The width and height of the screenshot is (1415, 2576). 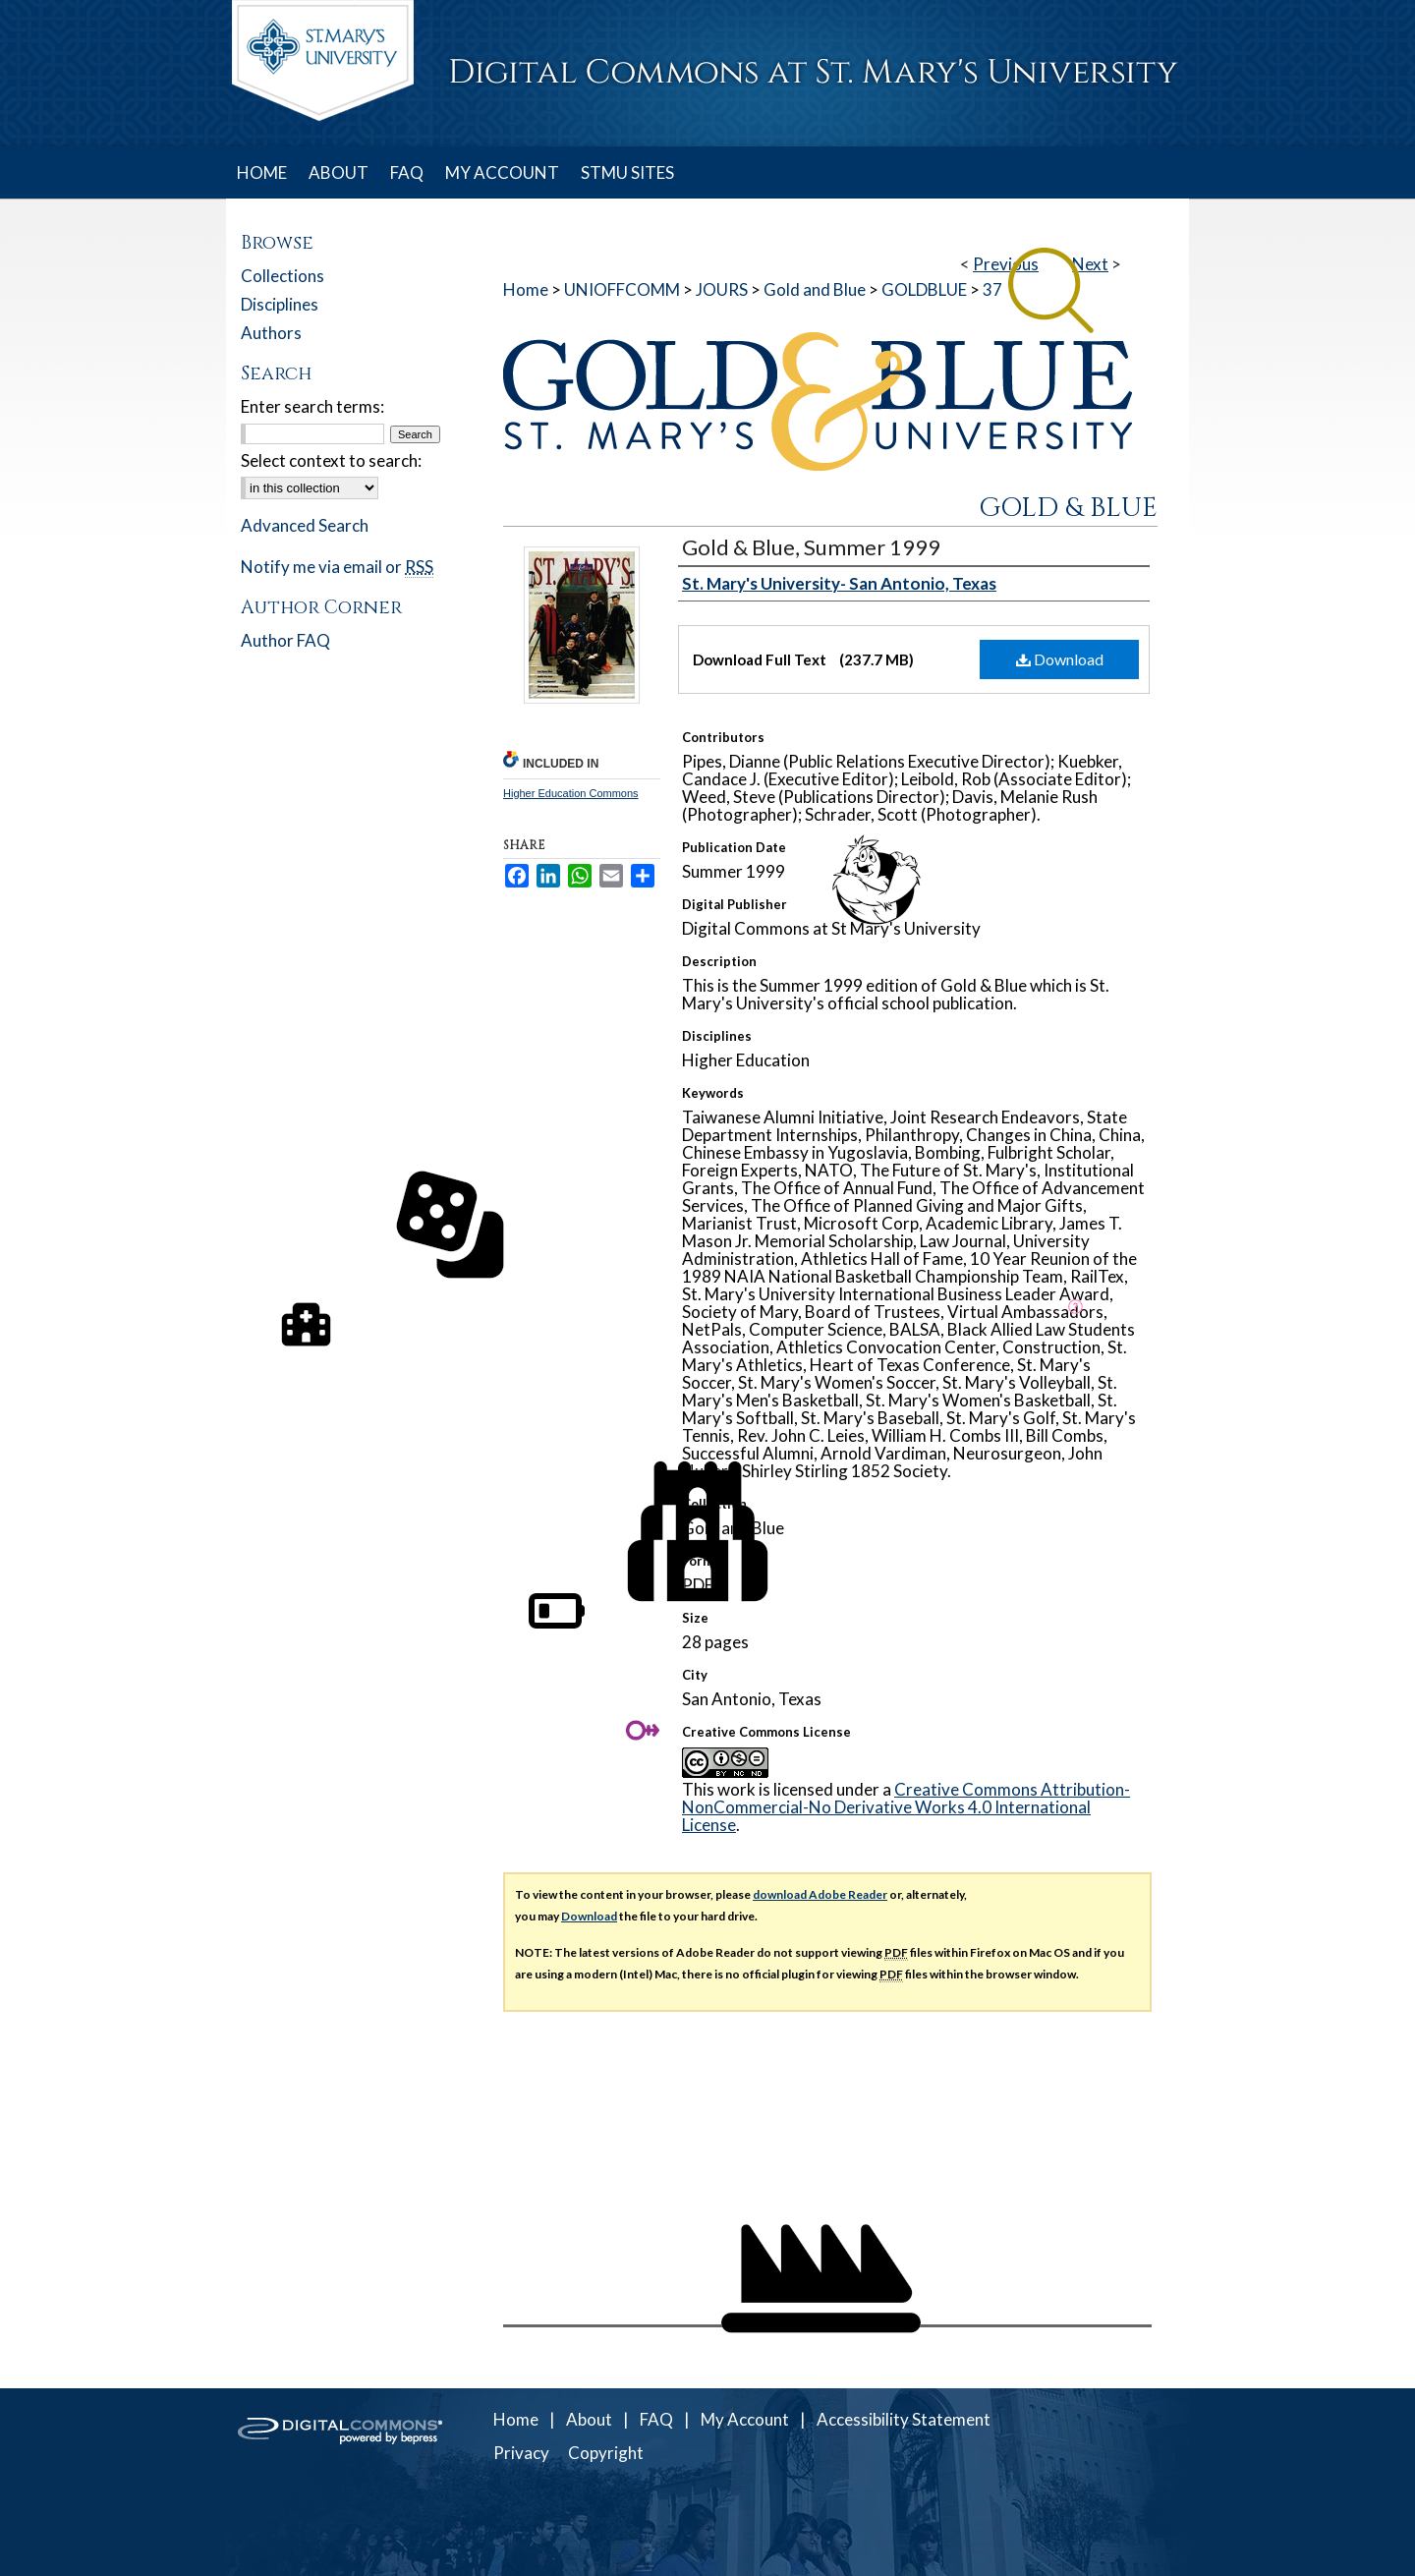 I want to click on search for content or items, so click(x=1050, y=290).